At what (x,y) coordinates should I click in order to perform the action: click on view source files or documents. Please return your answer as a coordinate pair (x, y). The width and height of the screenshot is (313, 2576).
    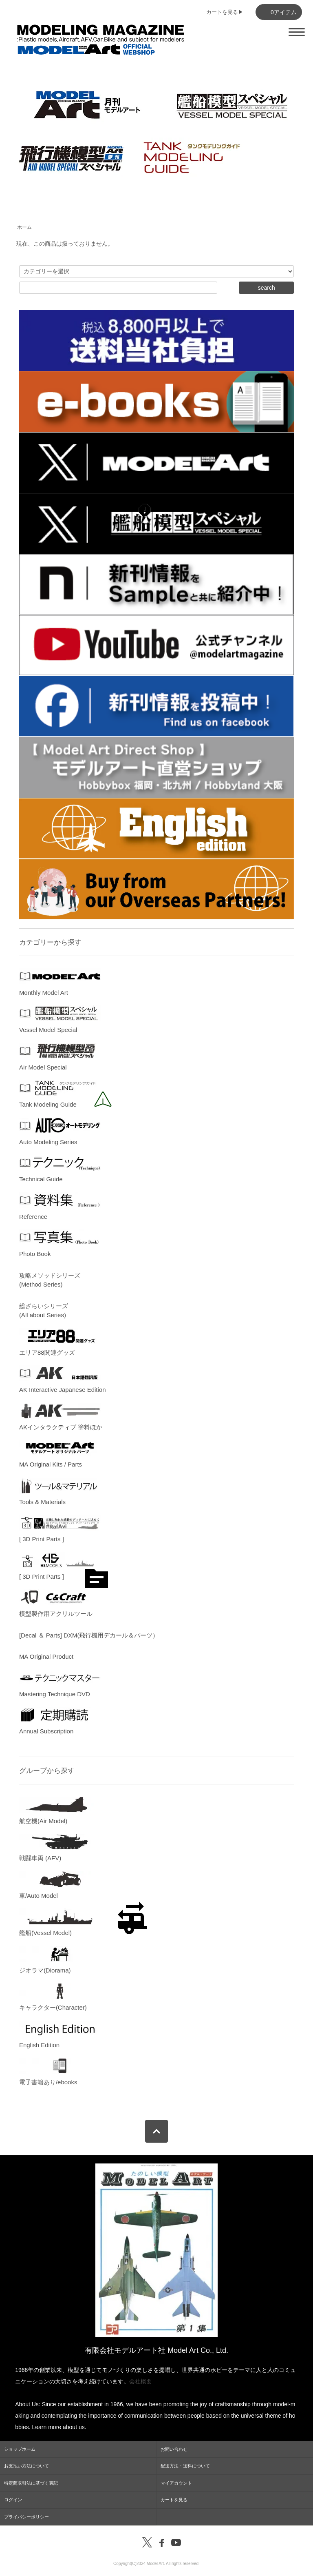
    Looking at the image, I should click on (97, 1578).